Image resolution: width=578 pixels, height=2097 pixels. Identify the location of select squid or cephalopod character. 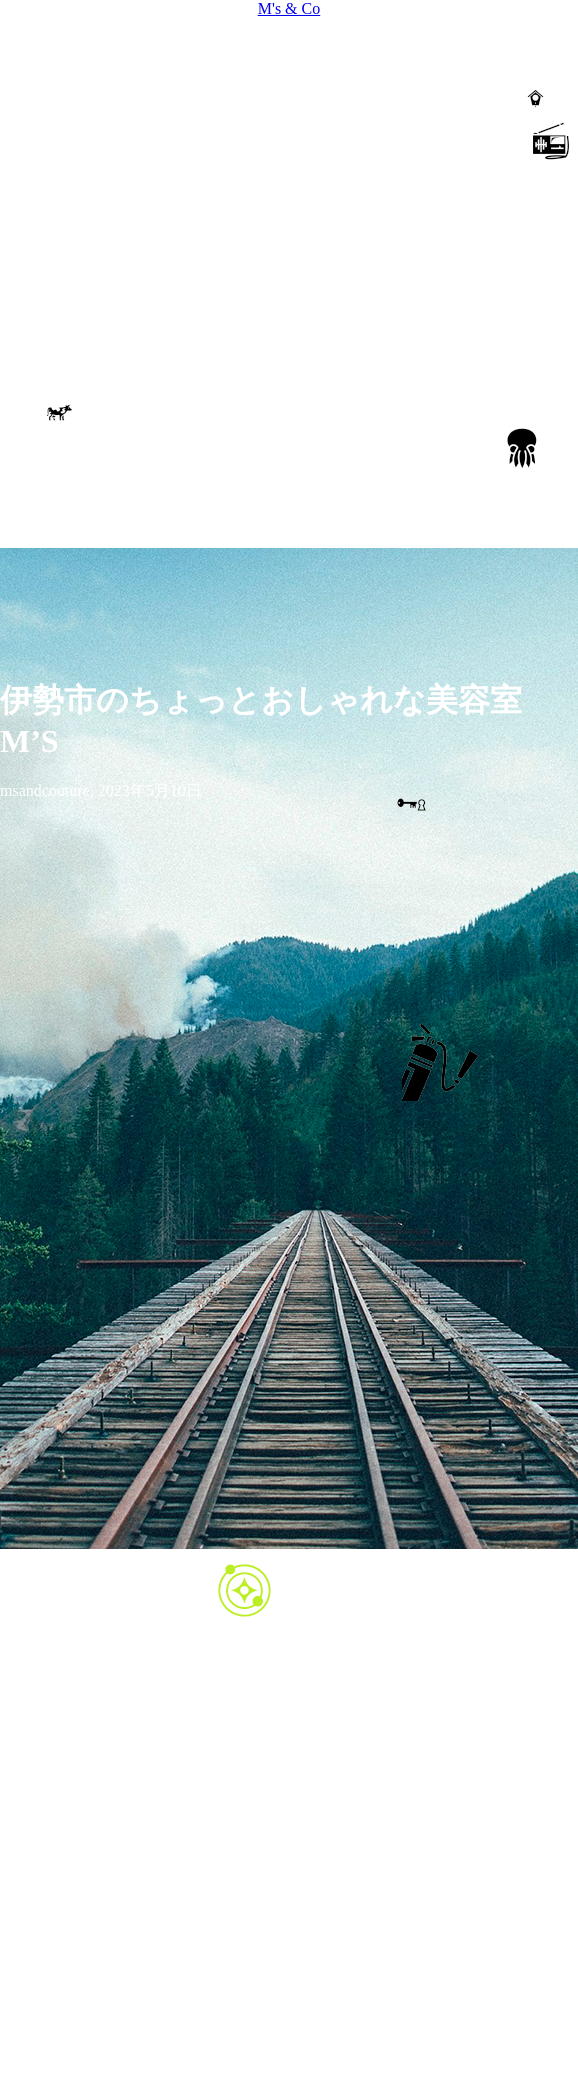
(522, 449).